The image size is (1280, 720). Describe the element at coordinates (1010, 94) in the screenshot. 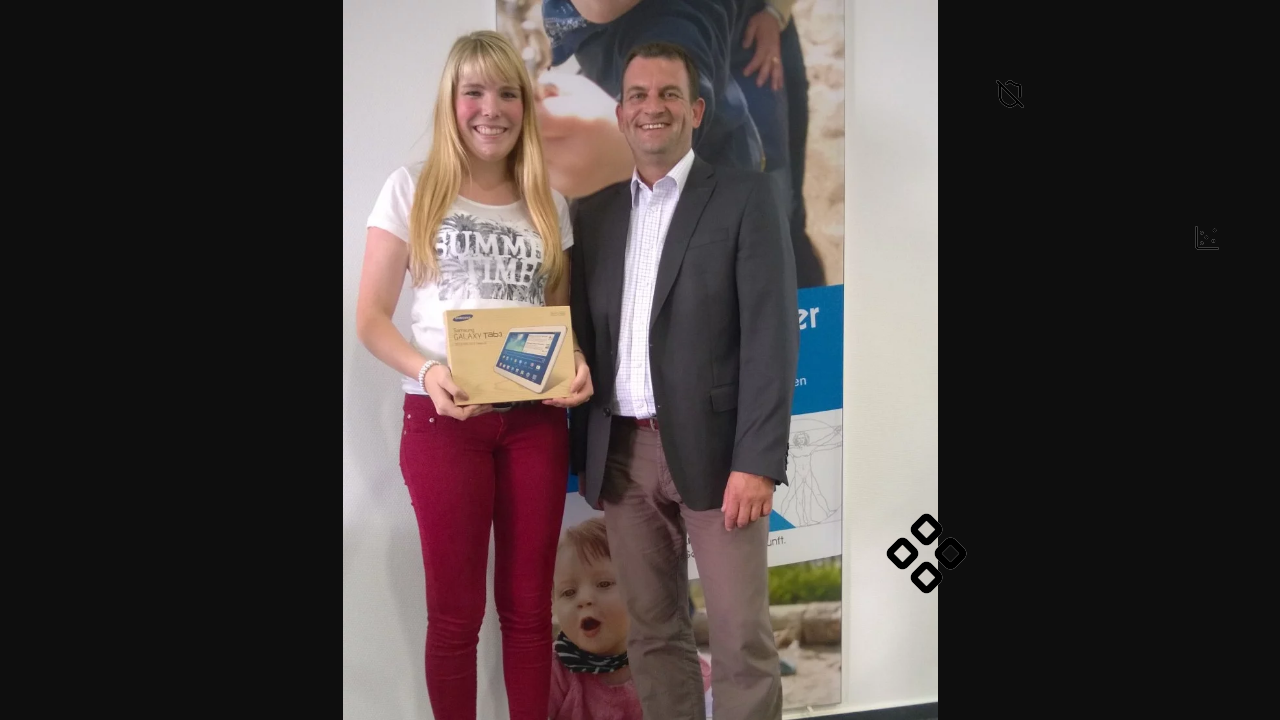

I see `security or protection is disabled` at that location.